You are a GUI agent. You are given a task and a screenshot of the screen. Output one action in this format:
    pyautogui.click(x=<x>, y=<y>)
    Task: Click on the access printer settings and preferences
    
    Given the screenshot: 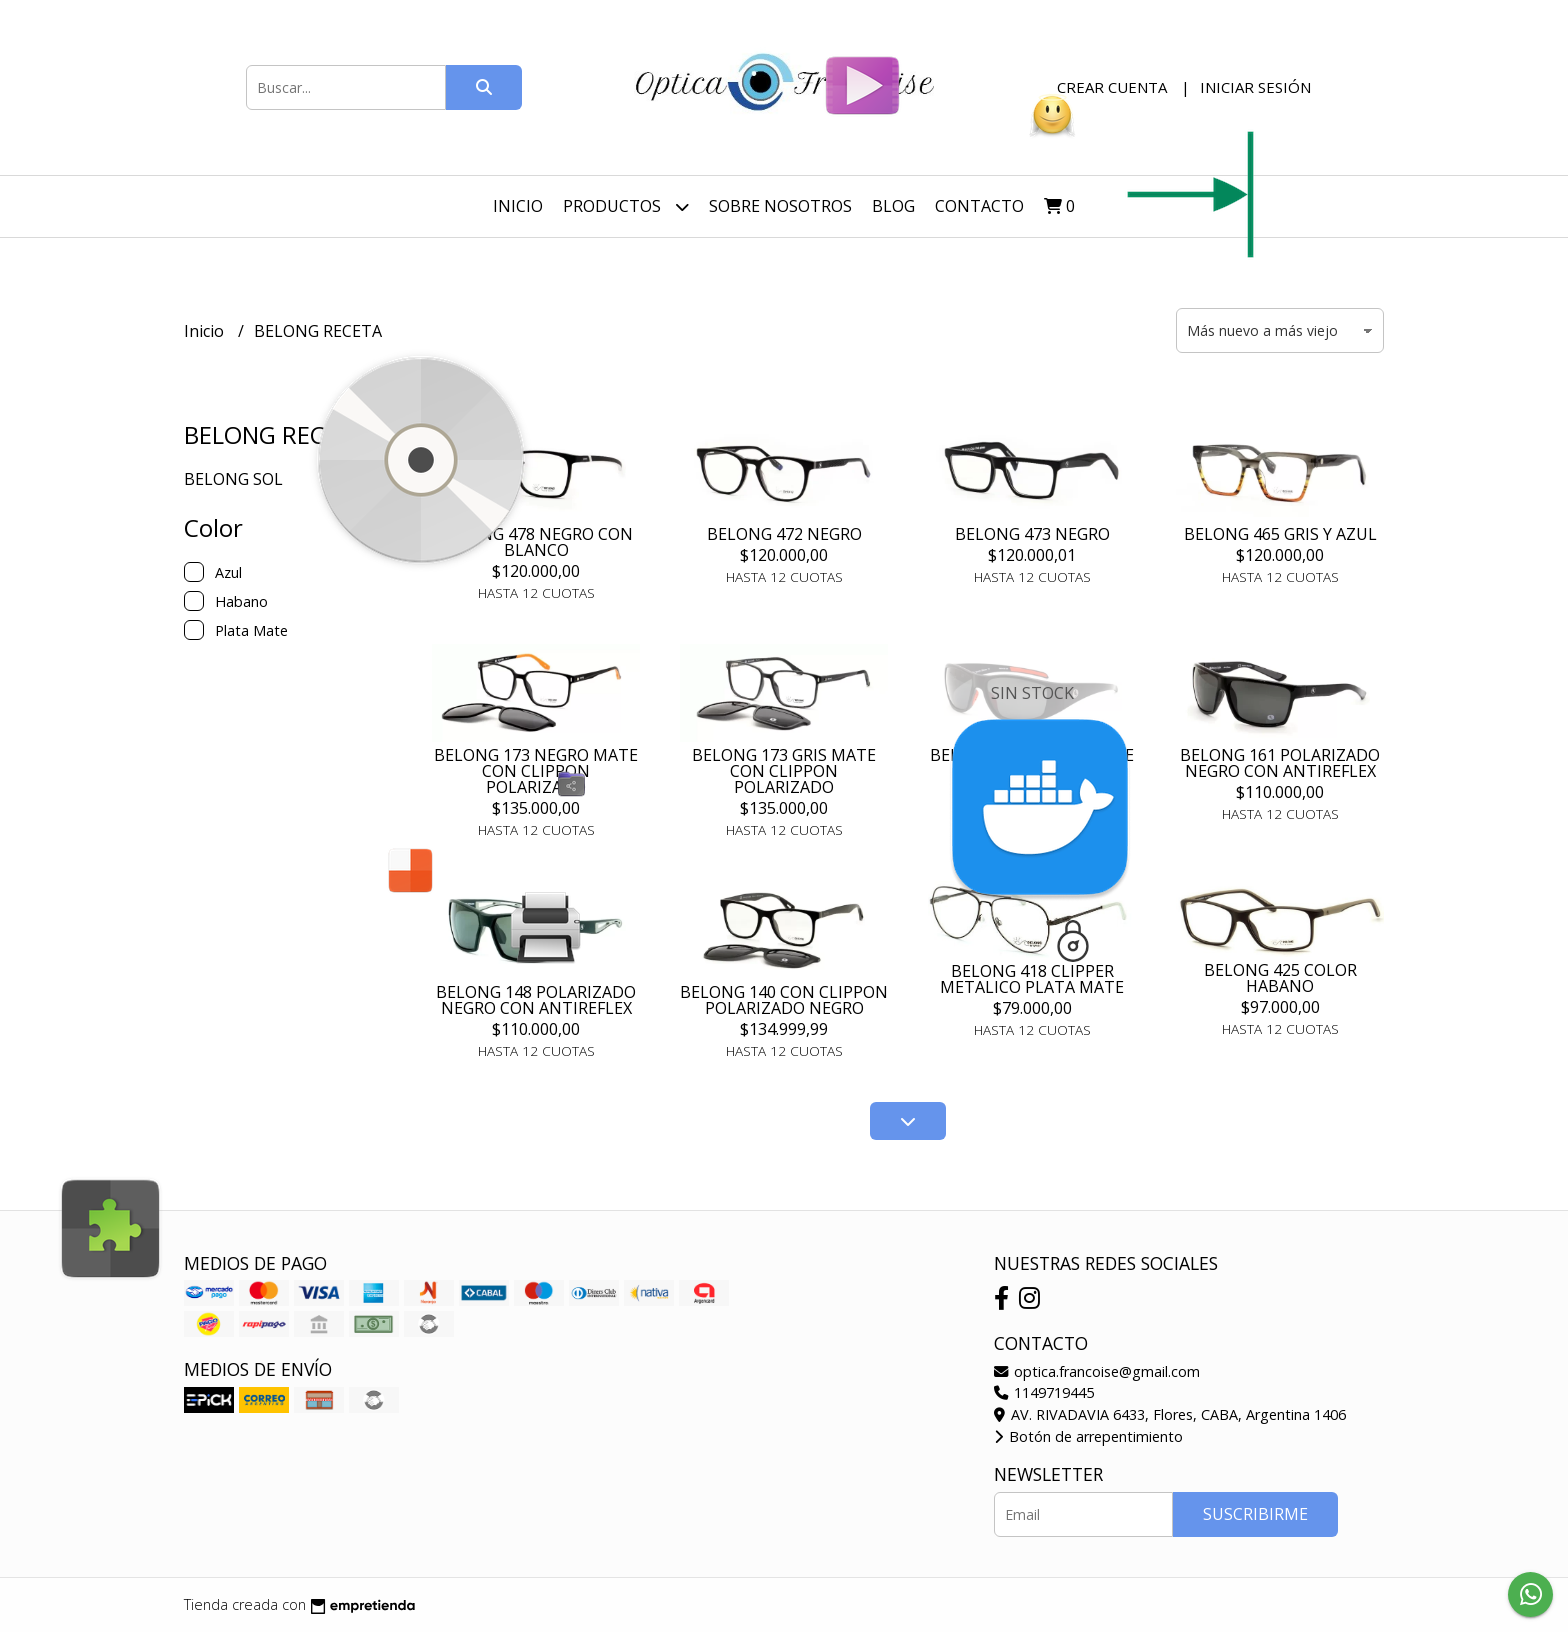 What is the action you would take?
    pyautogui.click(x=545, y=927)
    